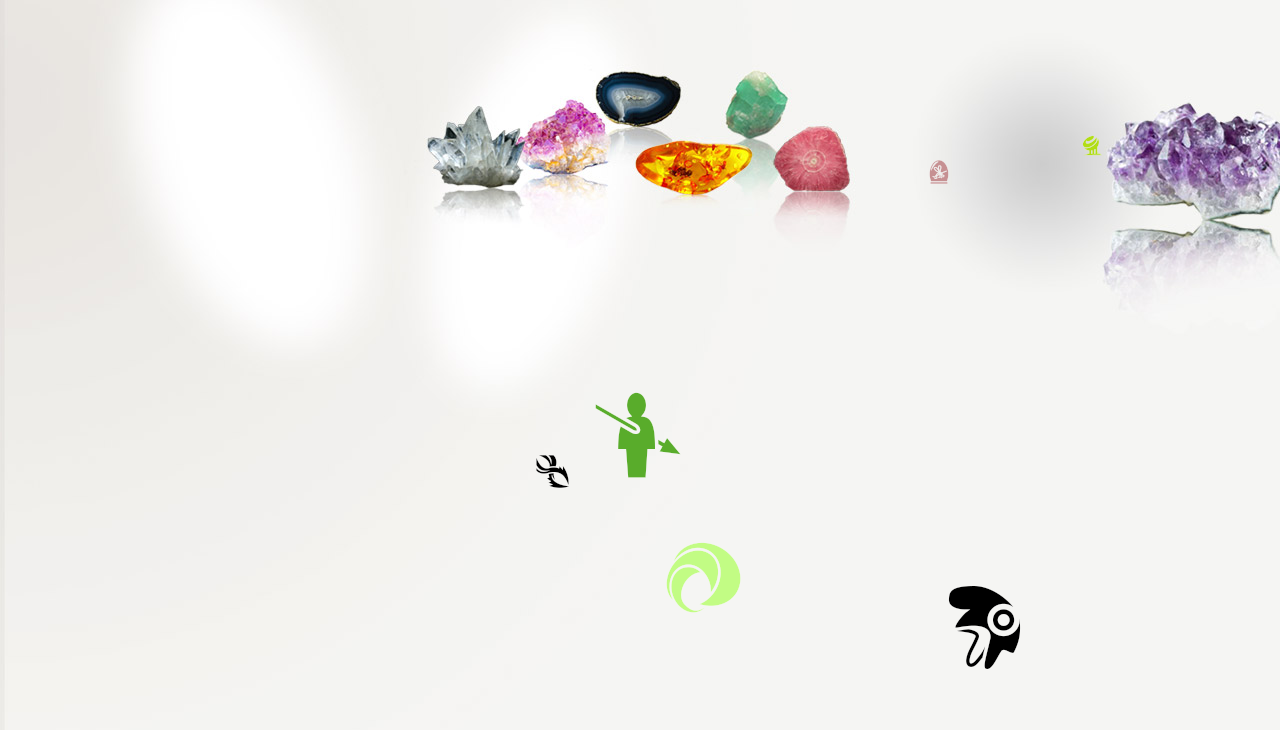 The height and width of the screenshot is (730, 1280). I want to click on satellite dish or radar antenna icon, so click(1092, 145).